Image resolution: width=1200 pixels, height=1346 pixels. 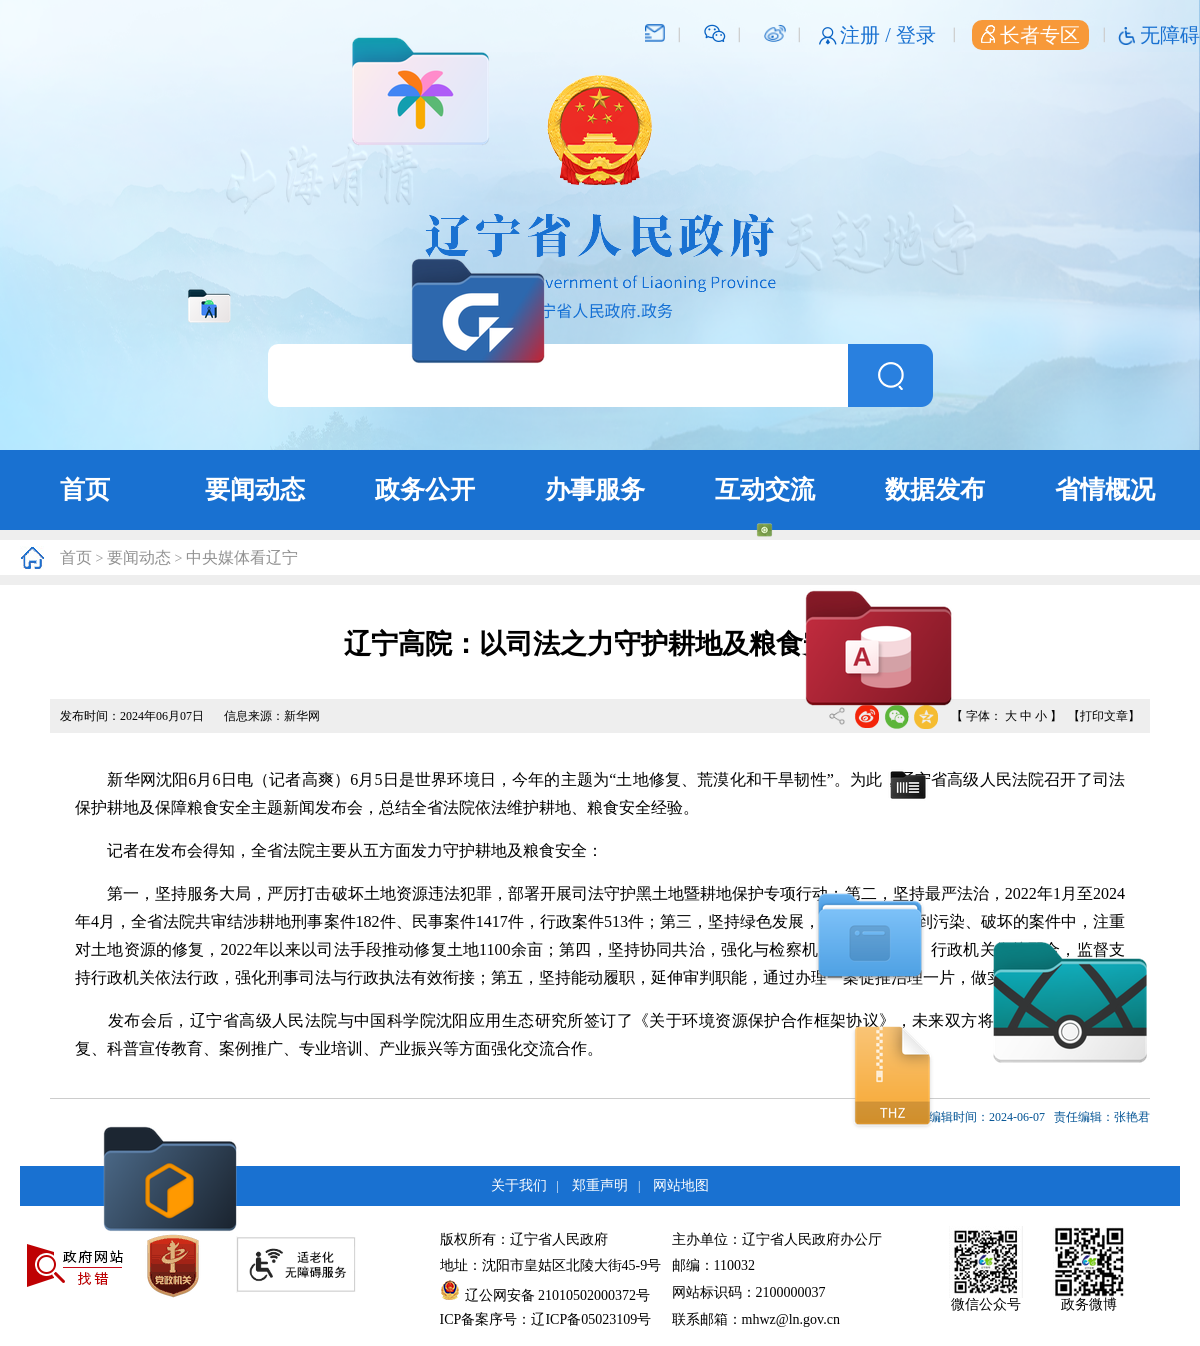 What do you see at coordinates (878, 652) in the screenshot?
I see `folder containing microsoft access database files` at bounding box center [878, 652].